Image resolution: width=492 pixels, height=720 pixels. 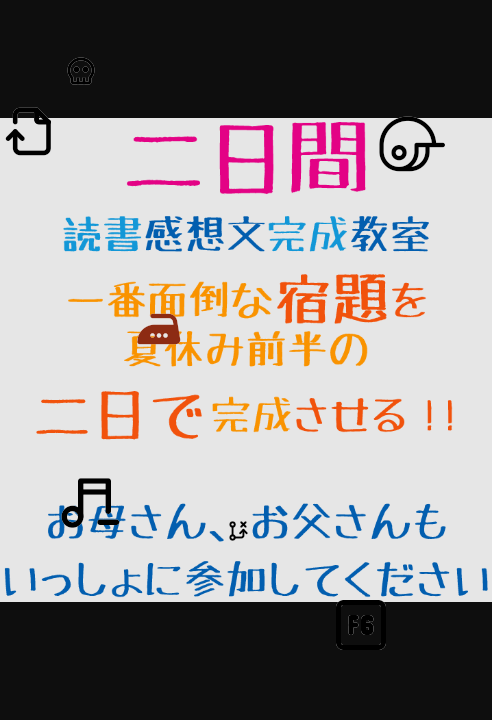 I want to click on upload a file, so click(x=29, y=131).